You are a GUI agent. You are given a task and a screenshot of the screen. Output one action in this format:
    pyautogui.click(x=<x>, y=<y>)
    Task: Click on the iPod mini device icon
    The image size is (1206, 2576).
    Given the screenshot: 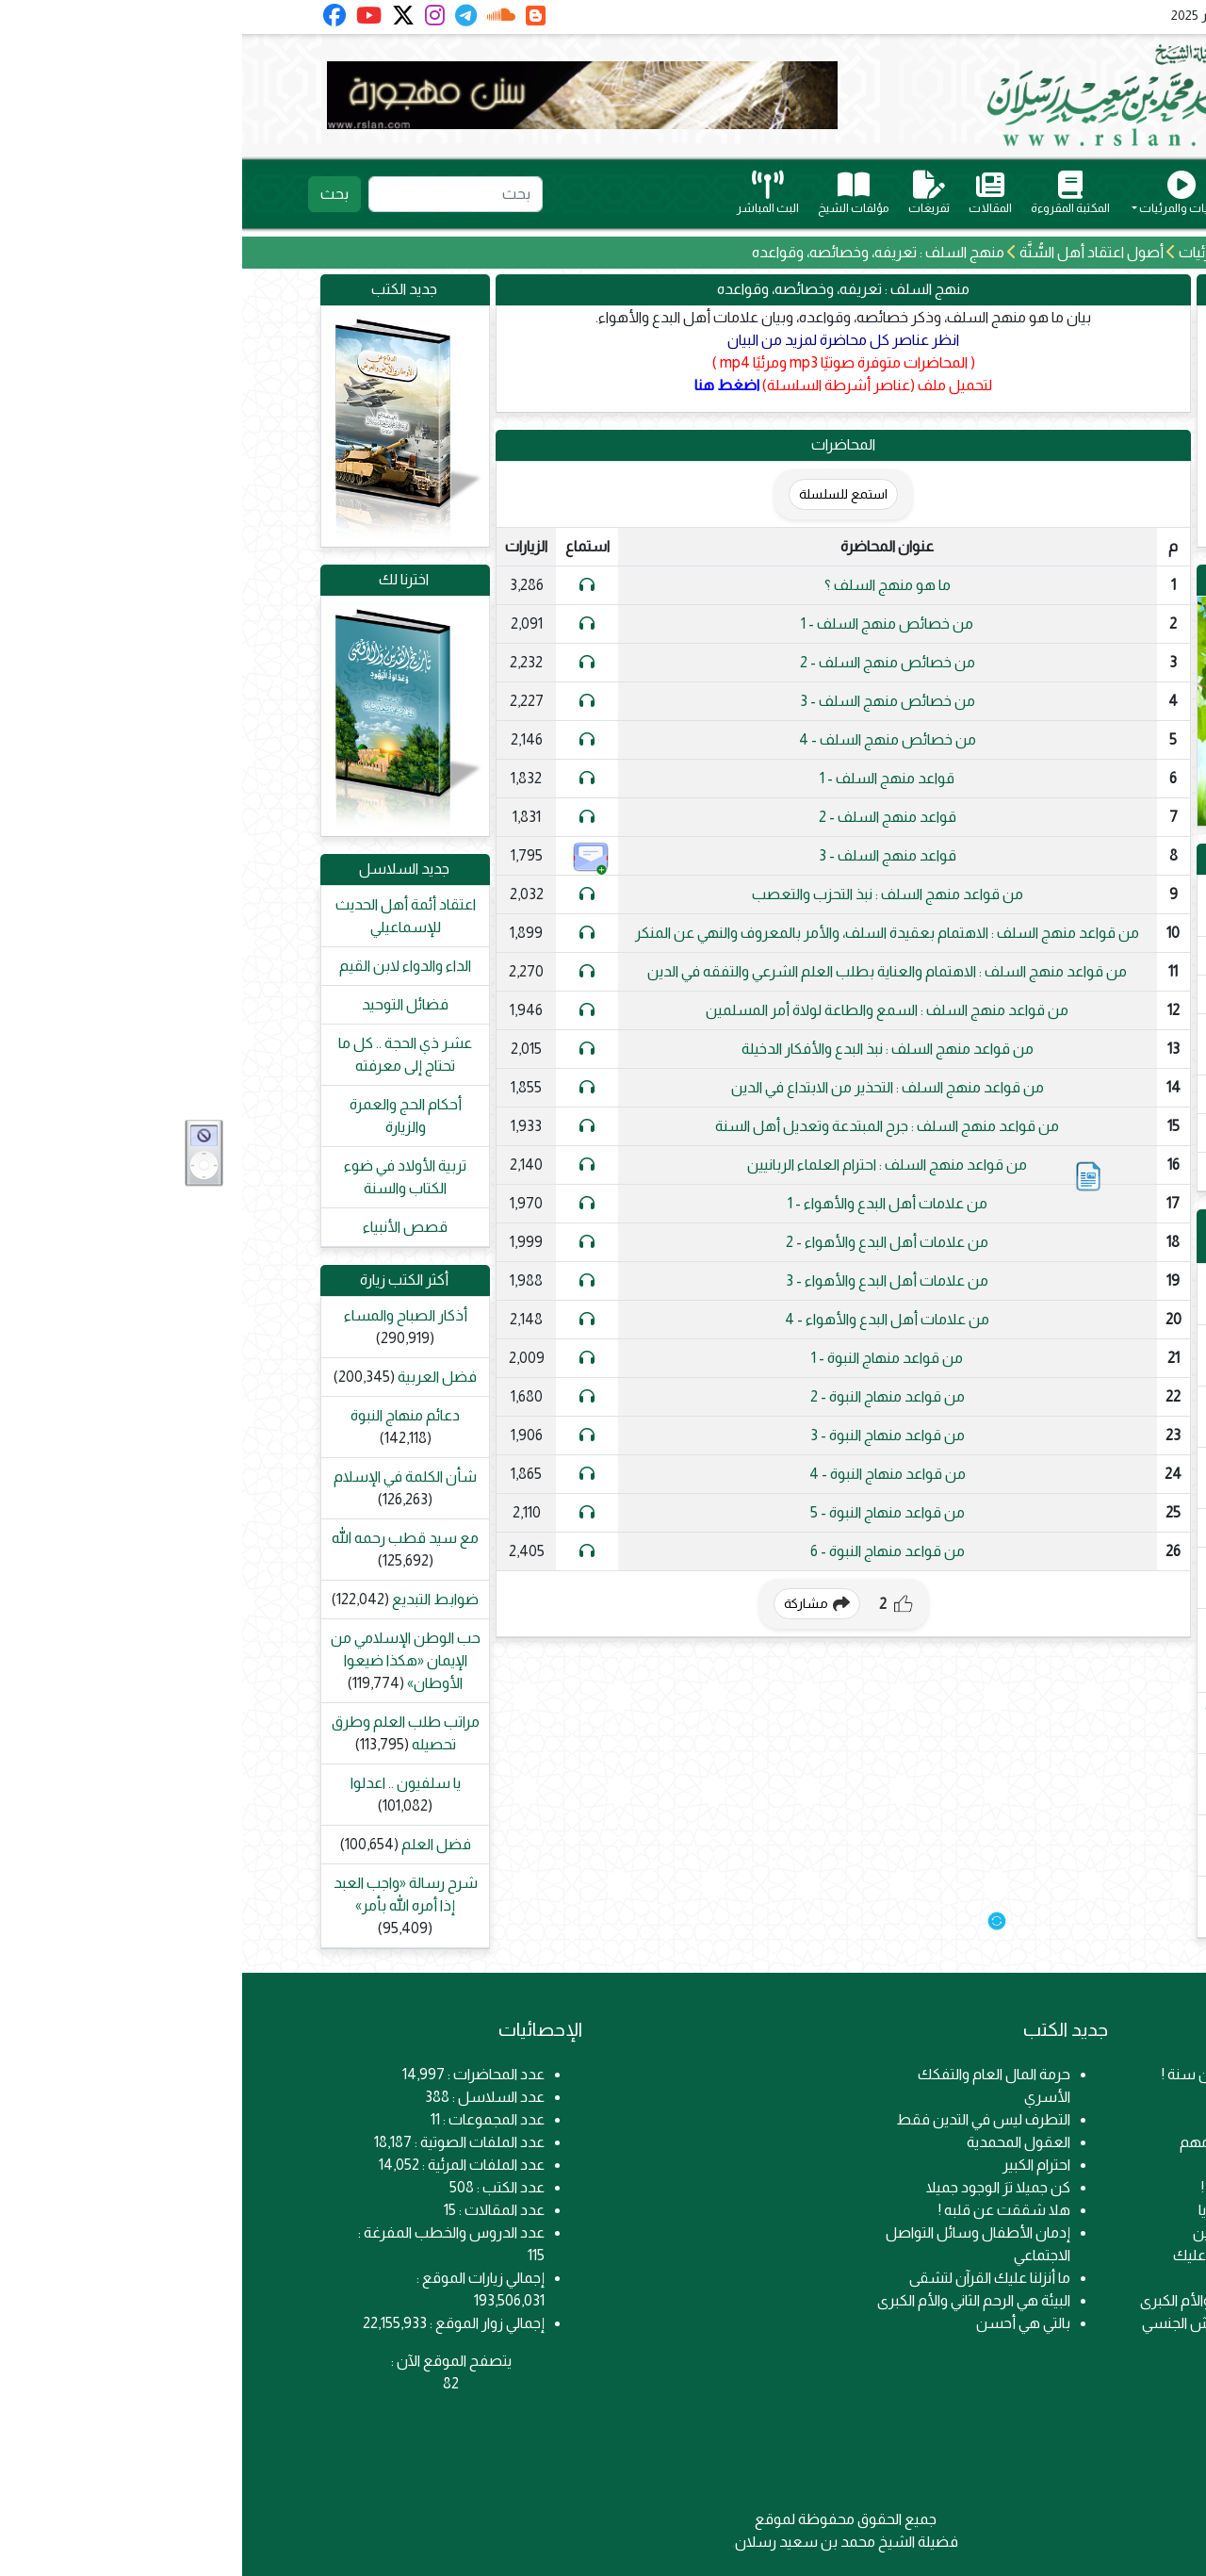 What is the action you would take?
    pyautogui.click(x=204, y=1153)
    